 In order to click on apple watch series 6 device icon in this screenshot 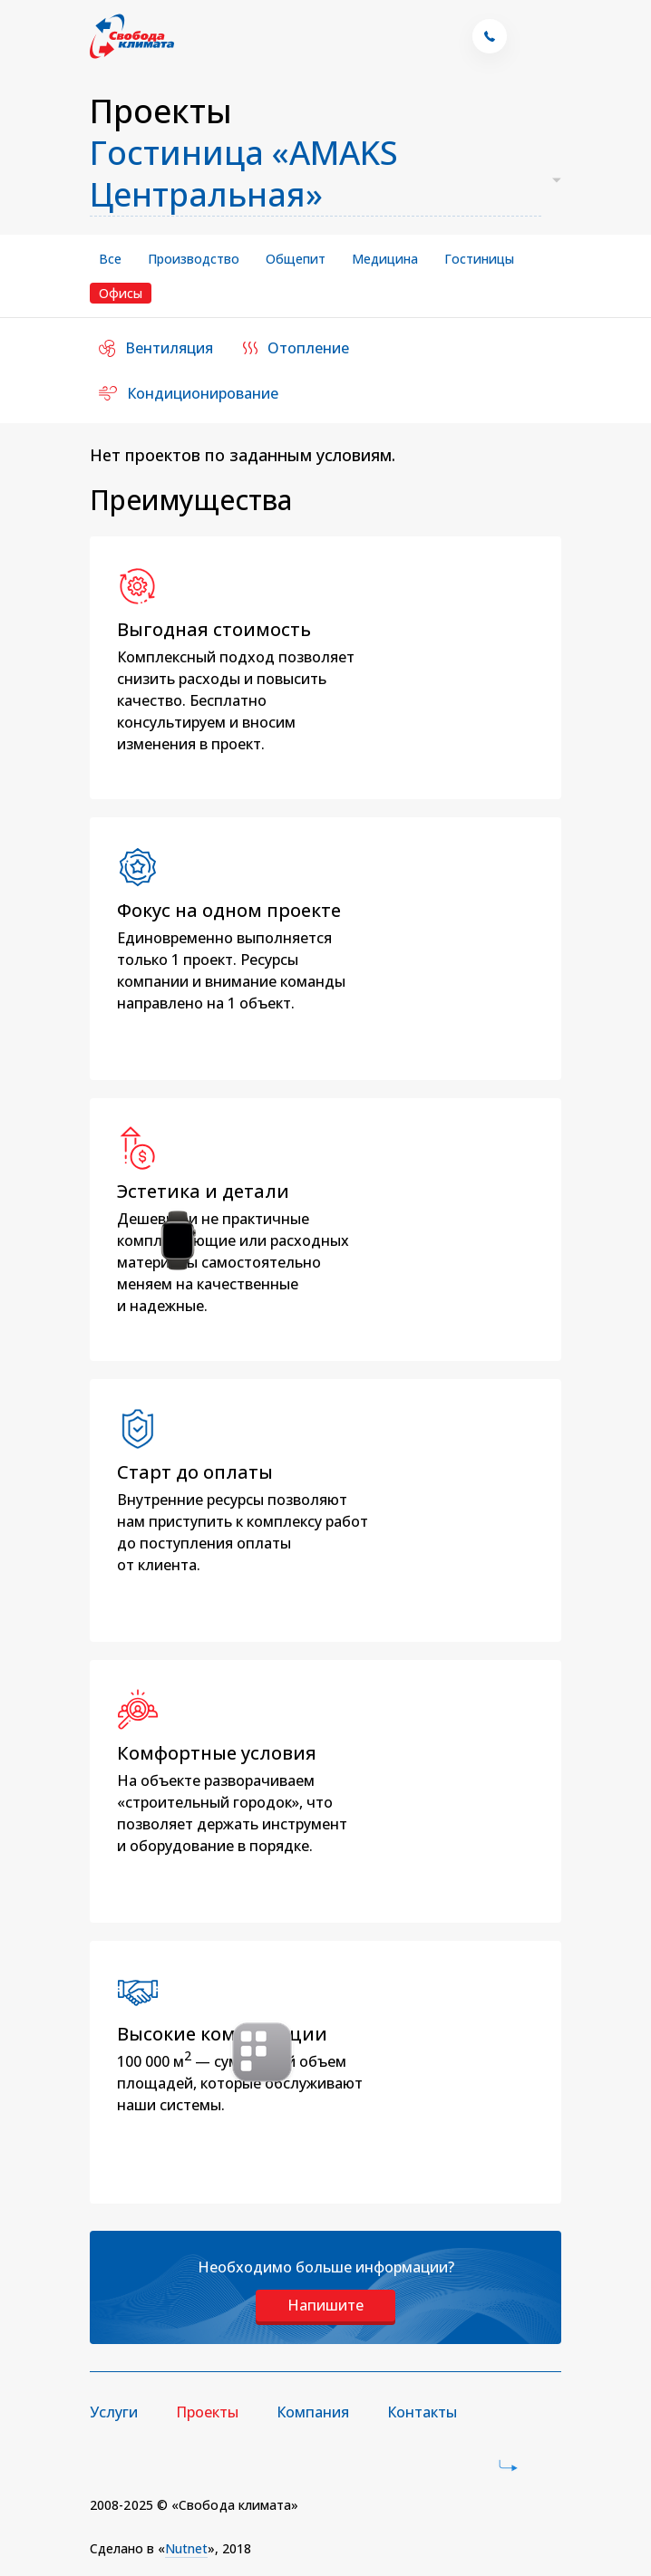, I will do `click(178, 1240)`.